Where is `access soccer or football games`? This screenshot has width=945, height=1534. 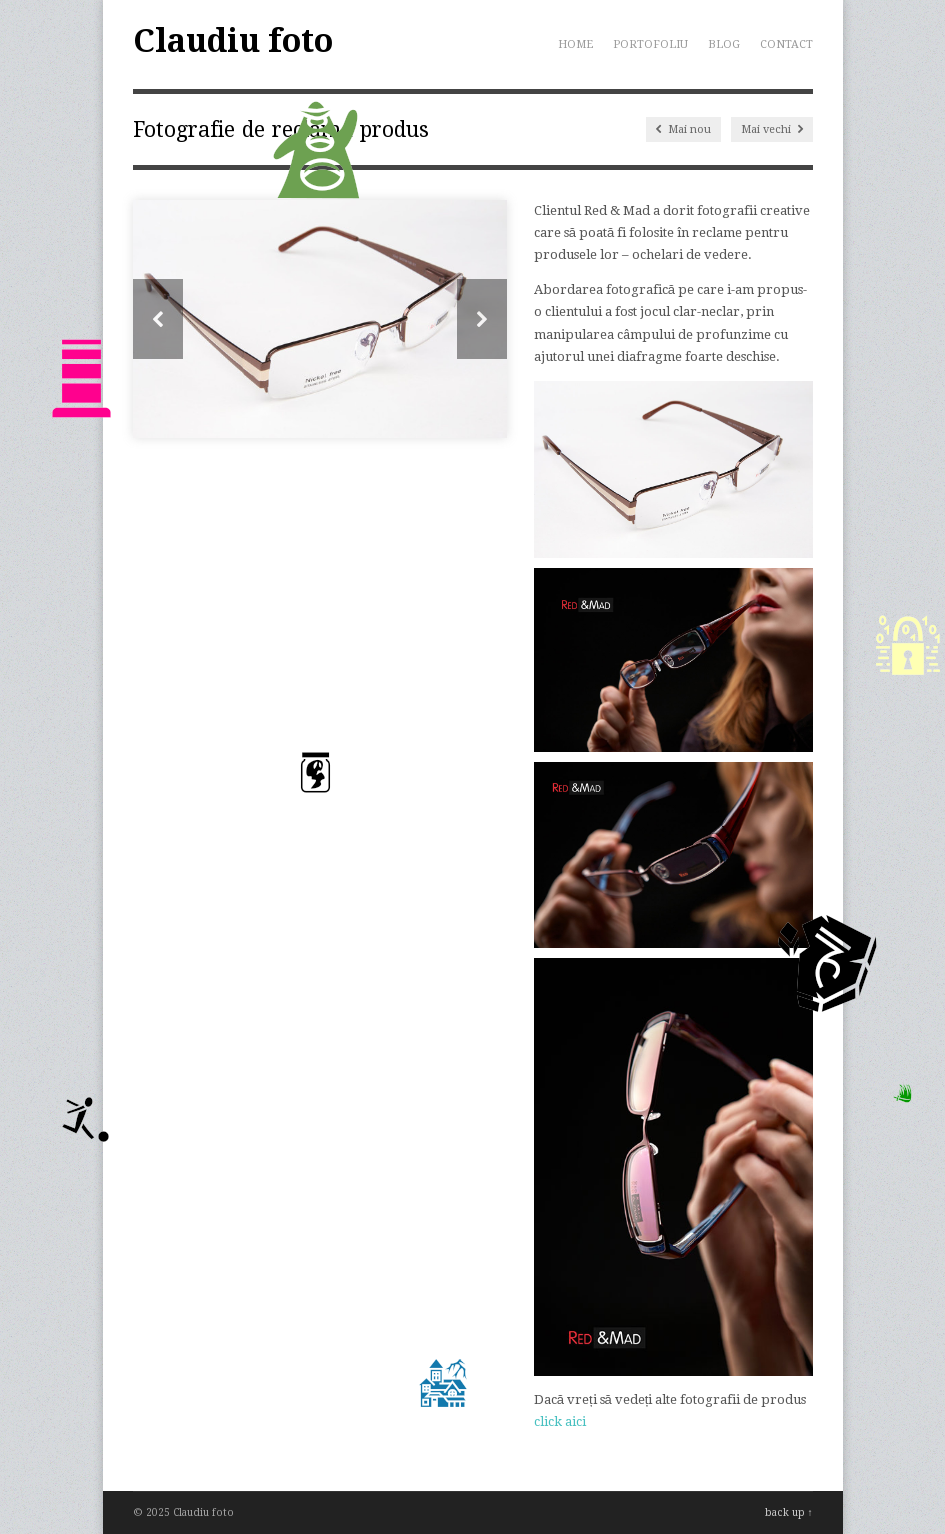 access soccer or football games is located at coordinates (85, 1119).